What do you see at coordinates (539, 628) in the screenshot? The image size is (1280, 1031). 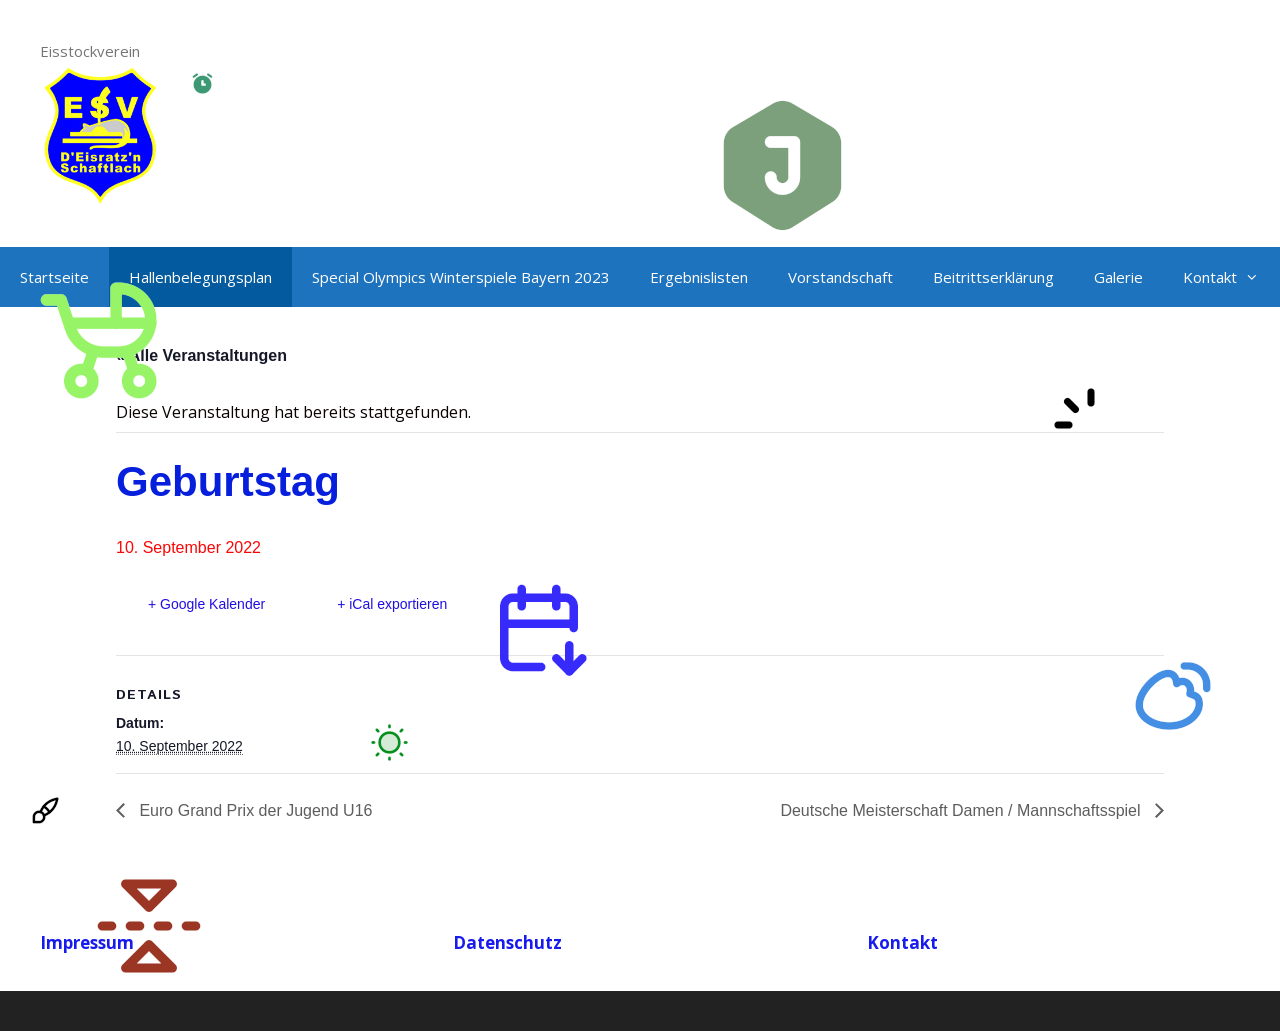 I see `download calendar or export schedule` at bounding box center [539, 628].